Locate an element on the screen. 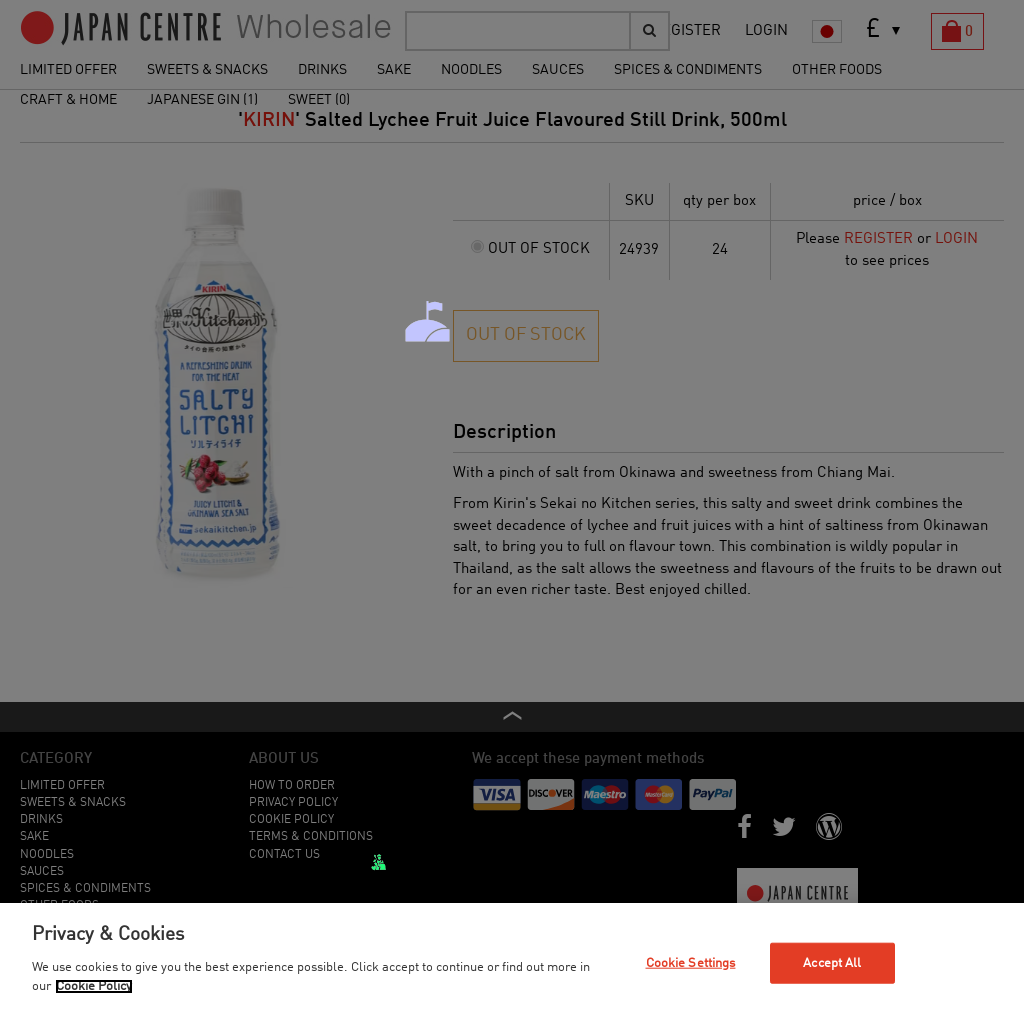 The height and width of the screenshot is (1020, 1024). the empress tarot card is located at coordinates (379, 862).